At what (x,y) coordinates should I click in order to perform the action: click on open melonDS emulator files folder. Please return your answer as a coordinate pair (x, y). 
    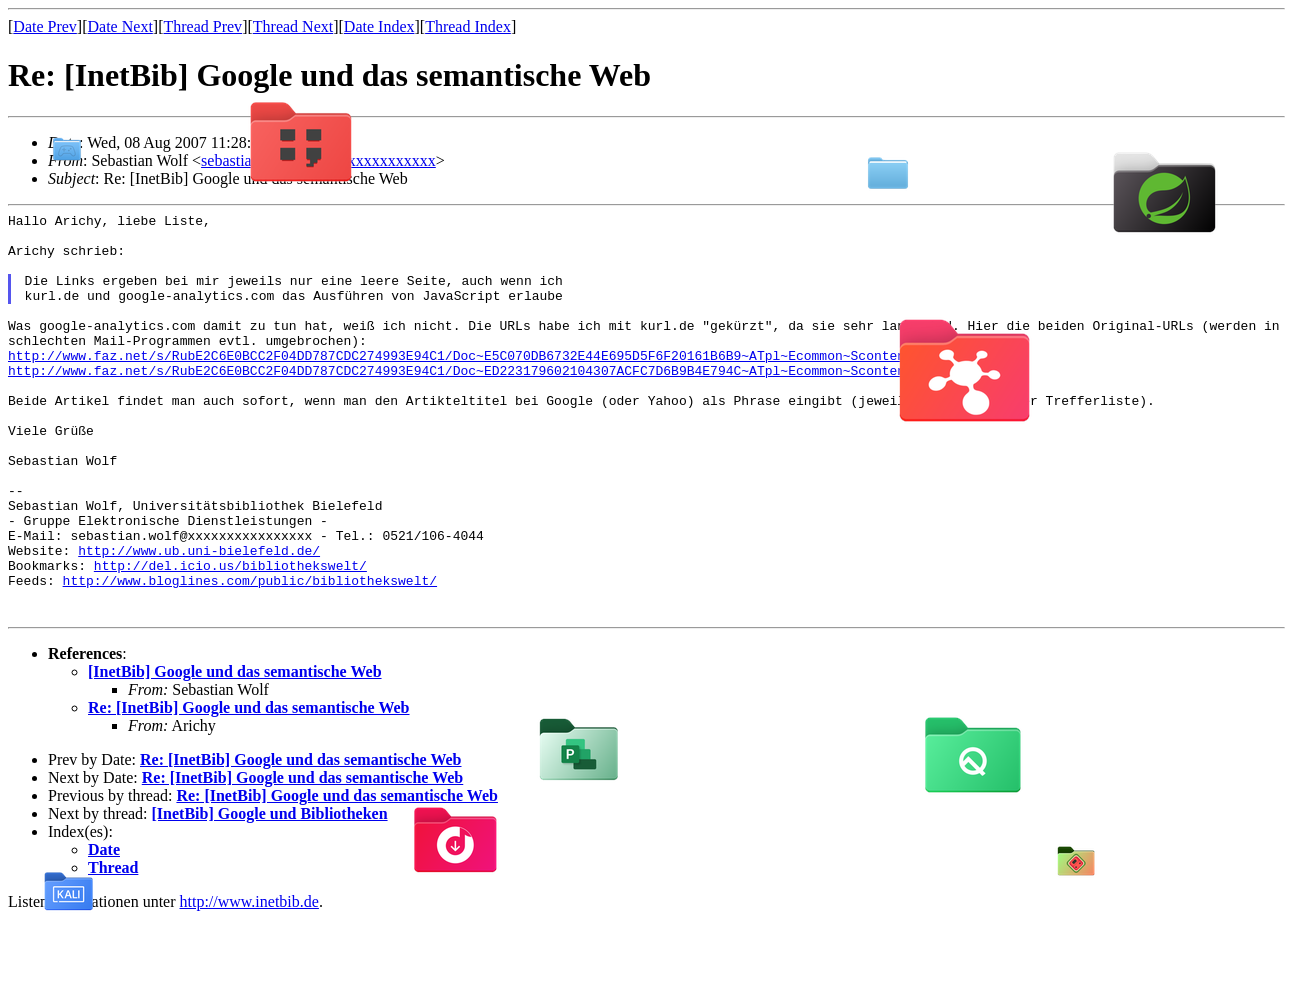
    Looking at the image, I should click on (1076, 862).